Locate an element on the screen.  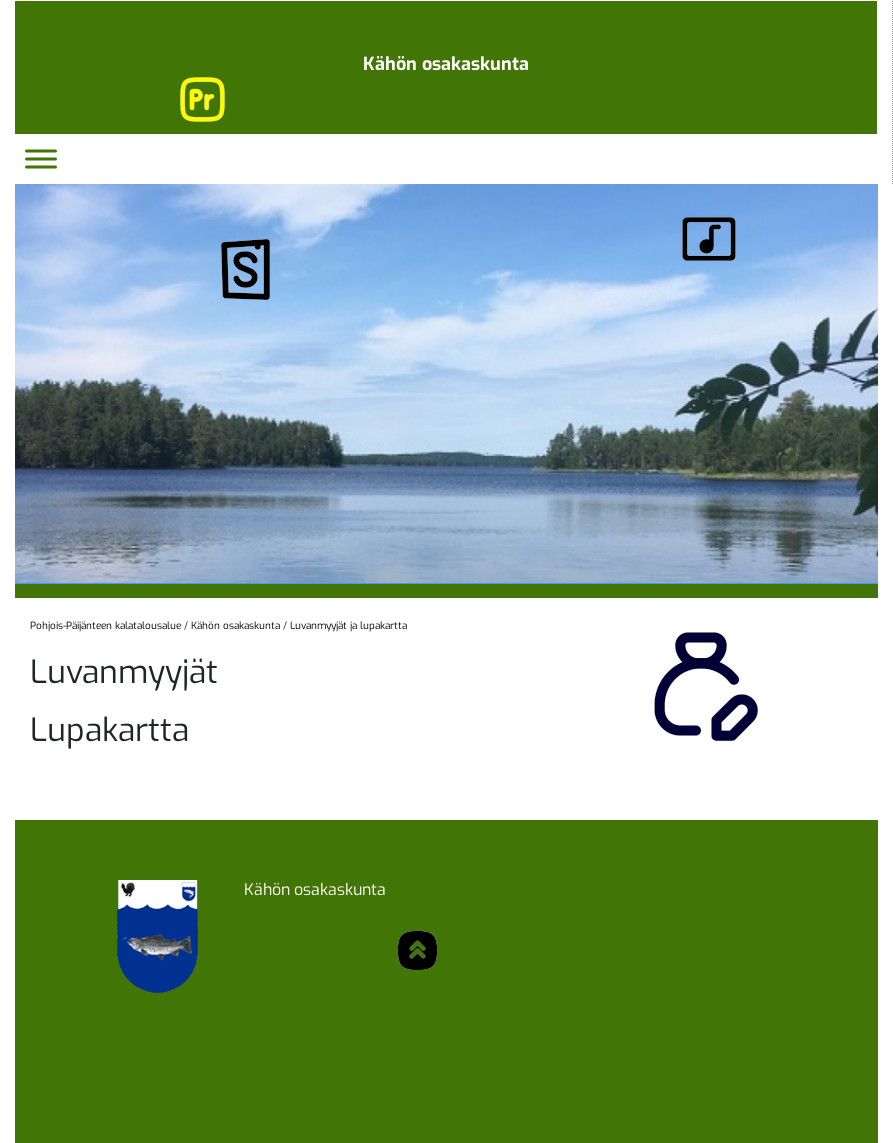
play or browse music videos is located at coordinates (709, 239).